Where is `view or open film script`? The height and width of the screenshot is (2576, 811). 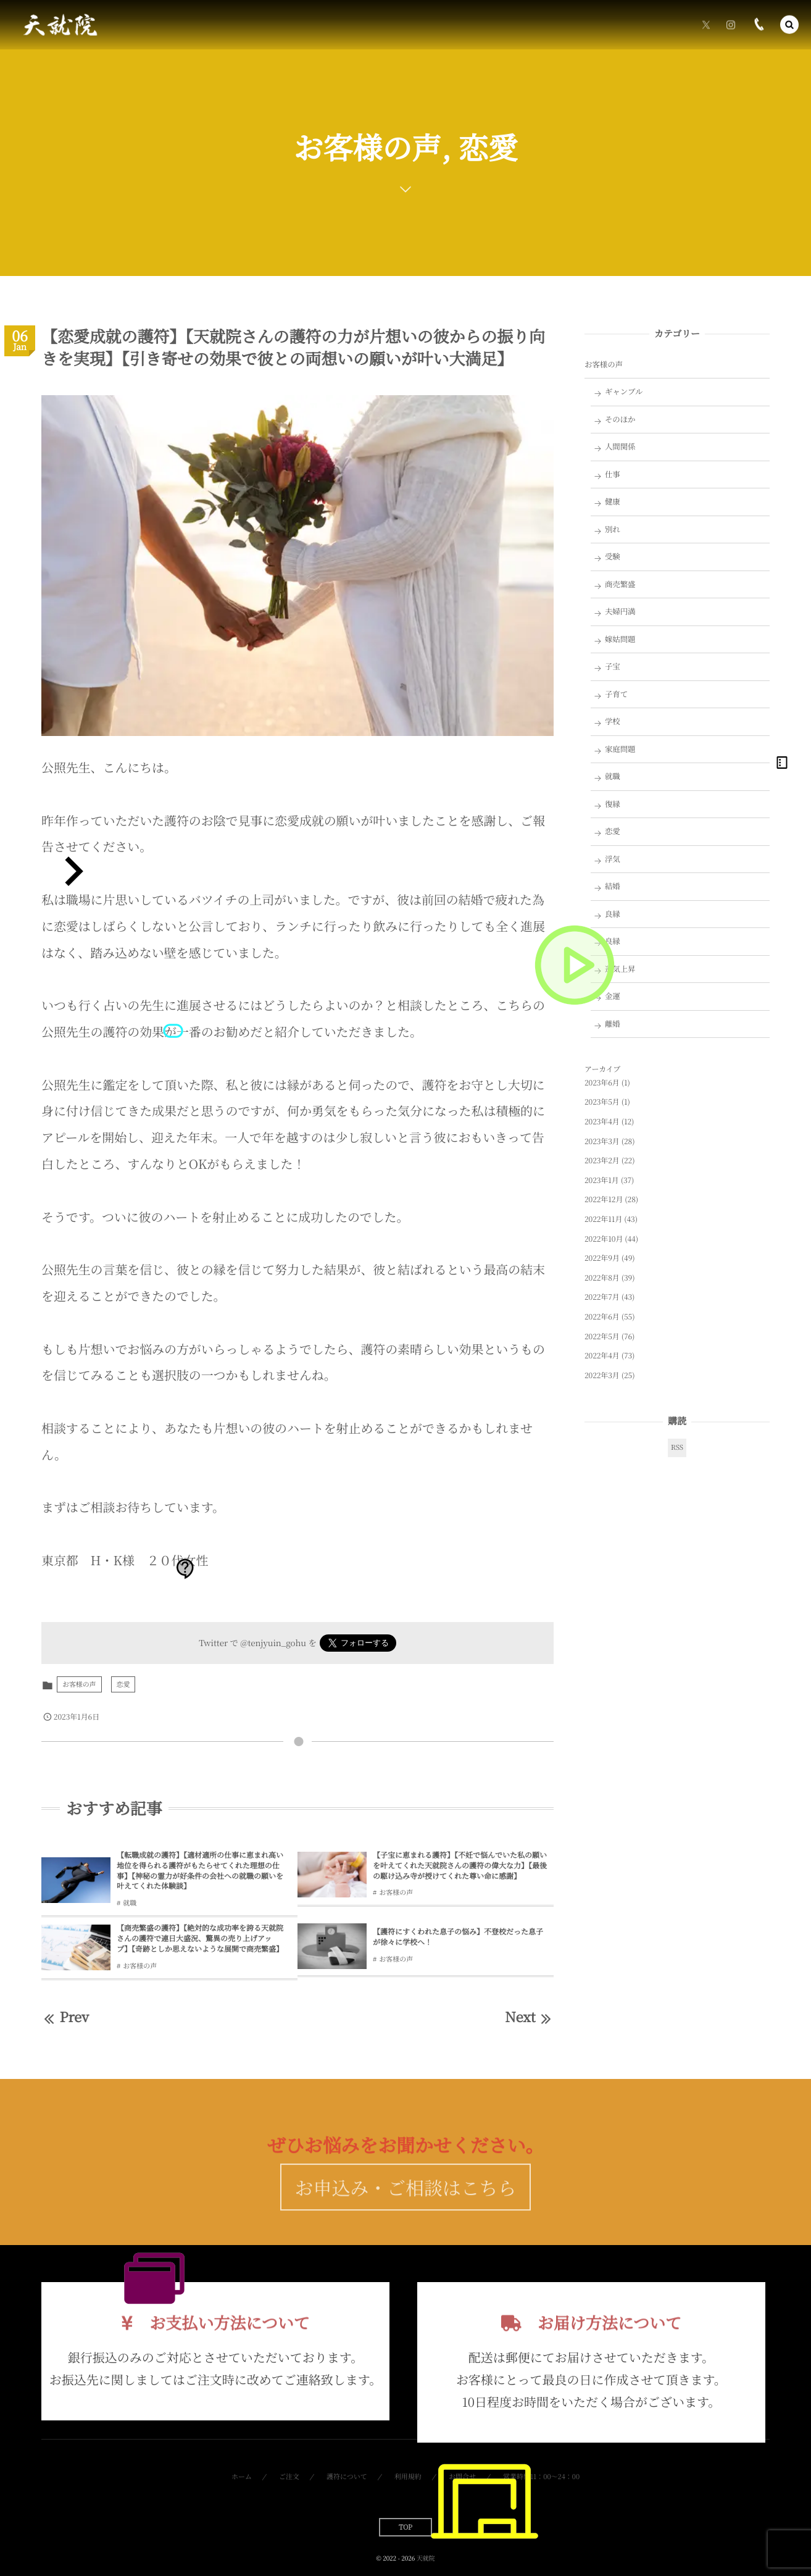
view or open film script is located at coordinates (782, 763).